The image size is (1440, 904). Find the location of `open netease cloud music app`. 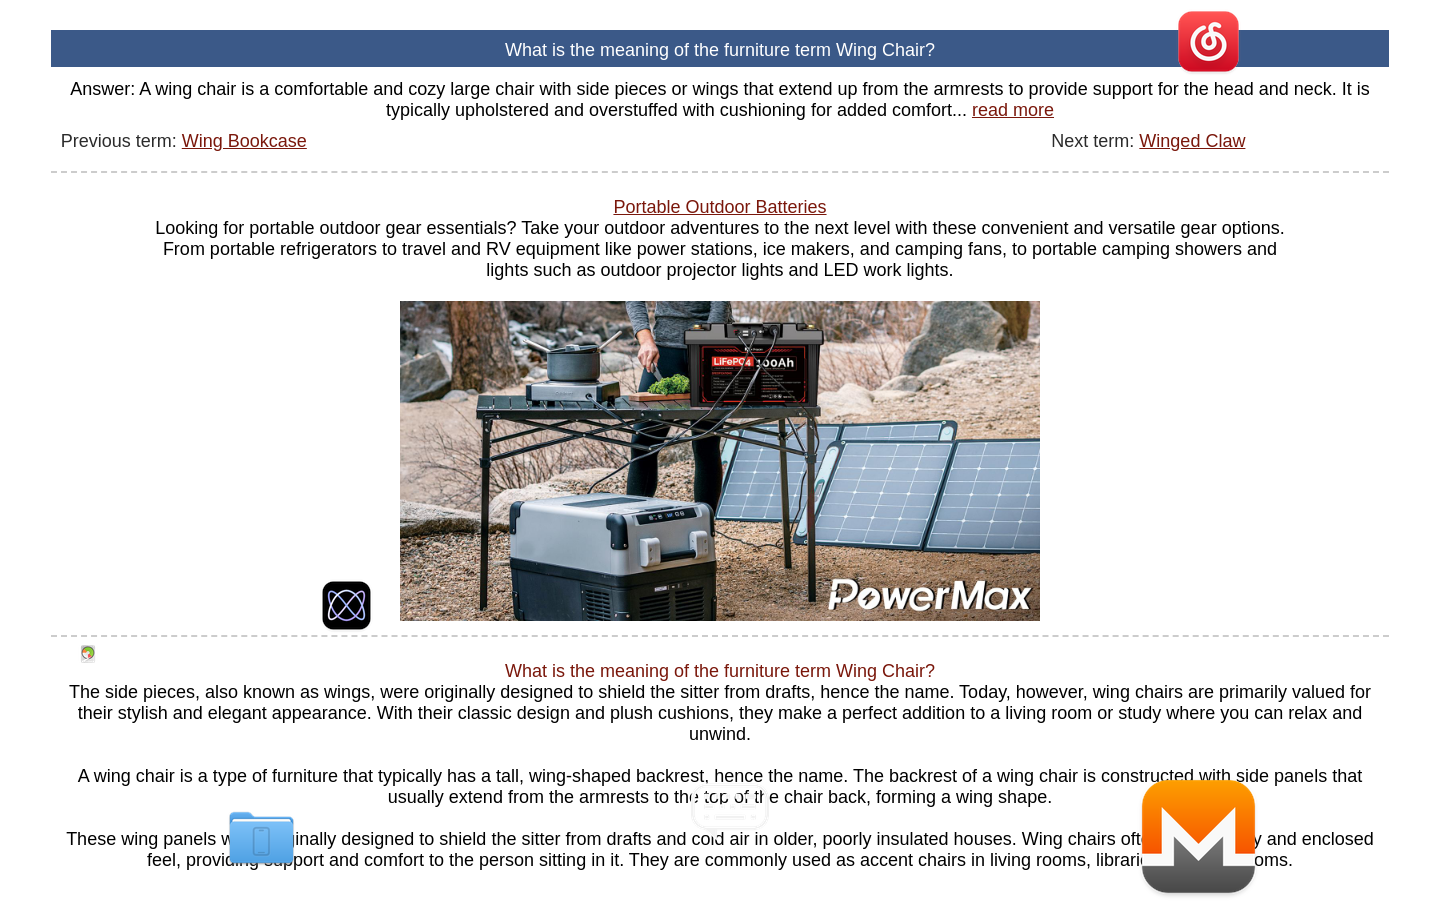

open netease cloud music app is located at coordinates (1208, 41).